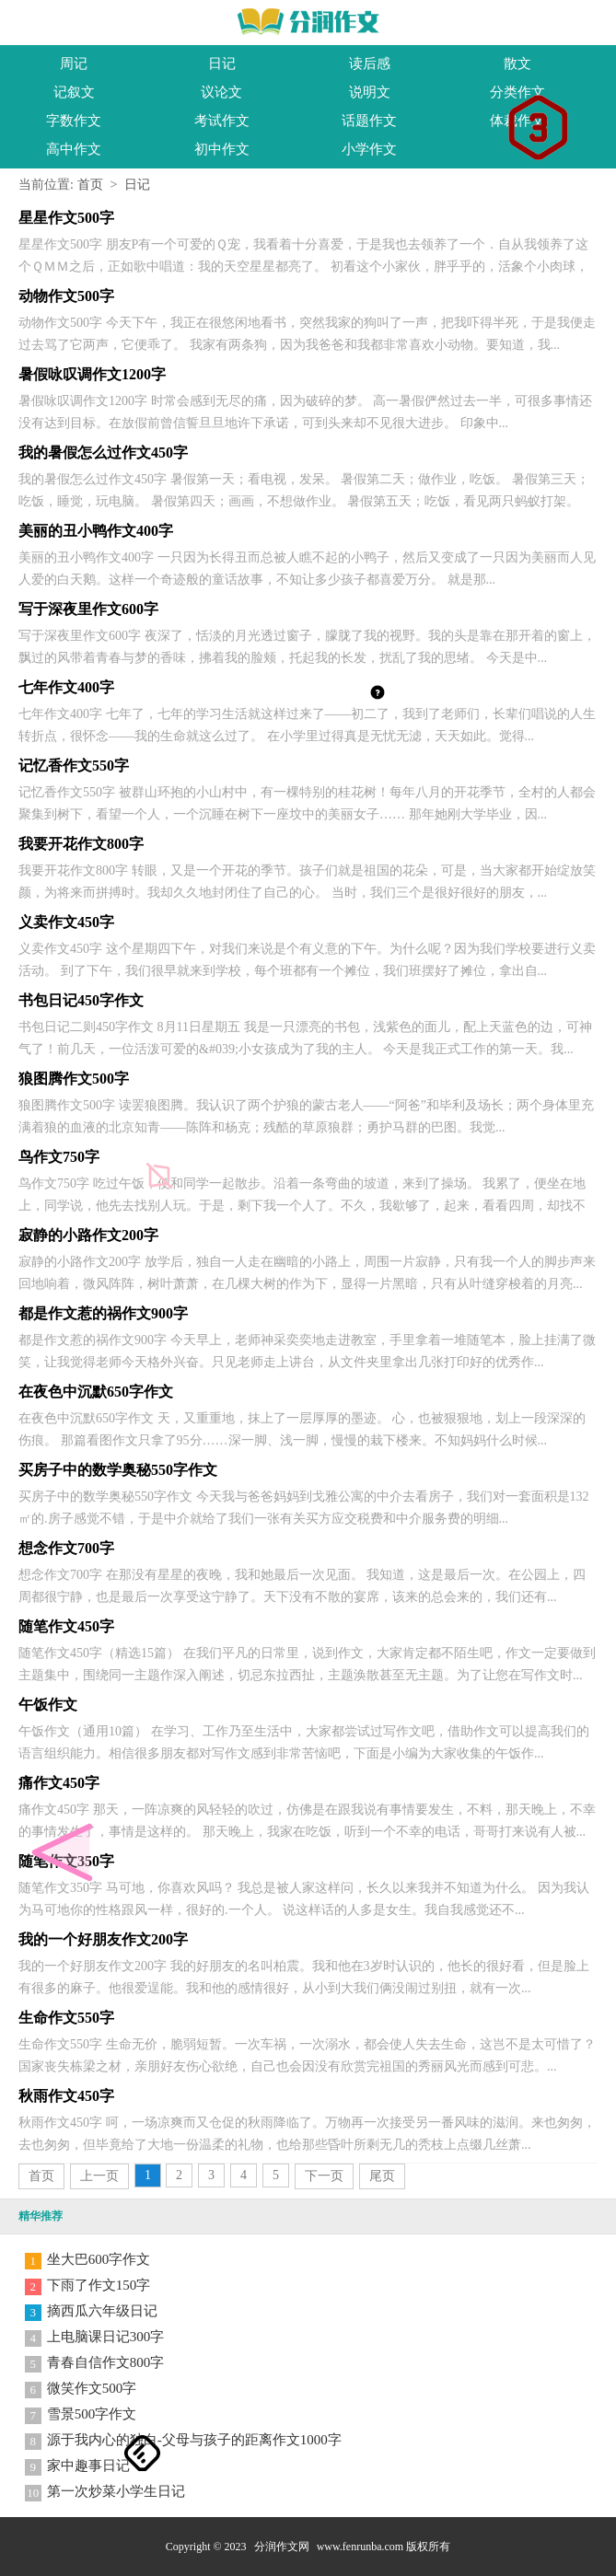  Describe the element at coordinates (538, 127) in the screenshot. I see `step 3 in a multi-step process` at that location.